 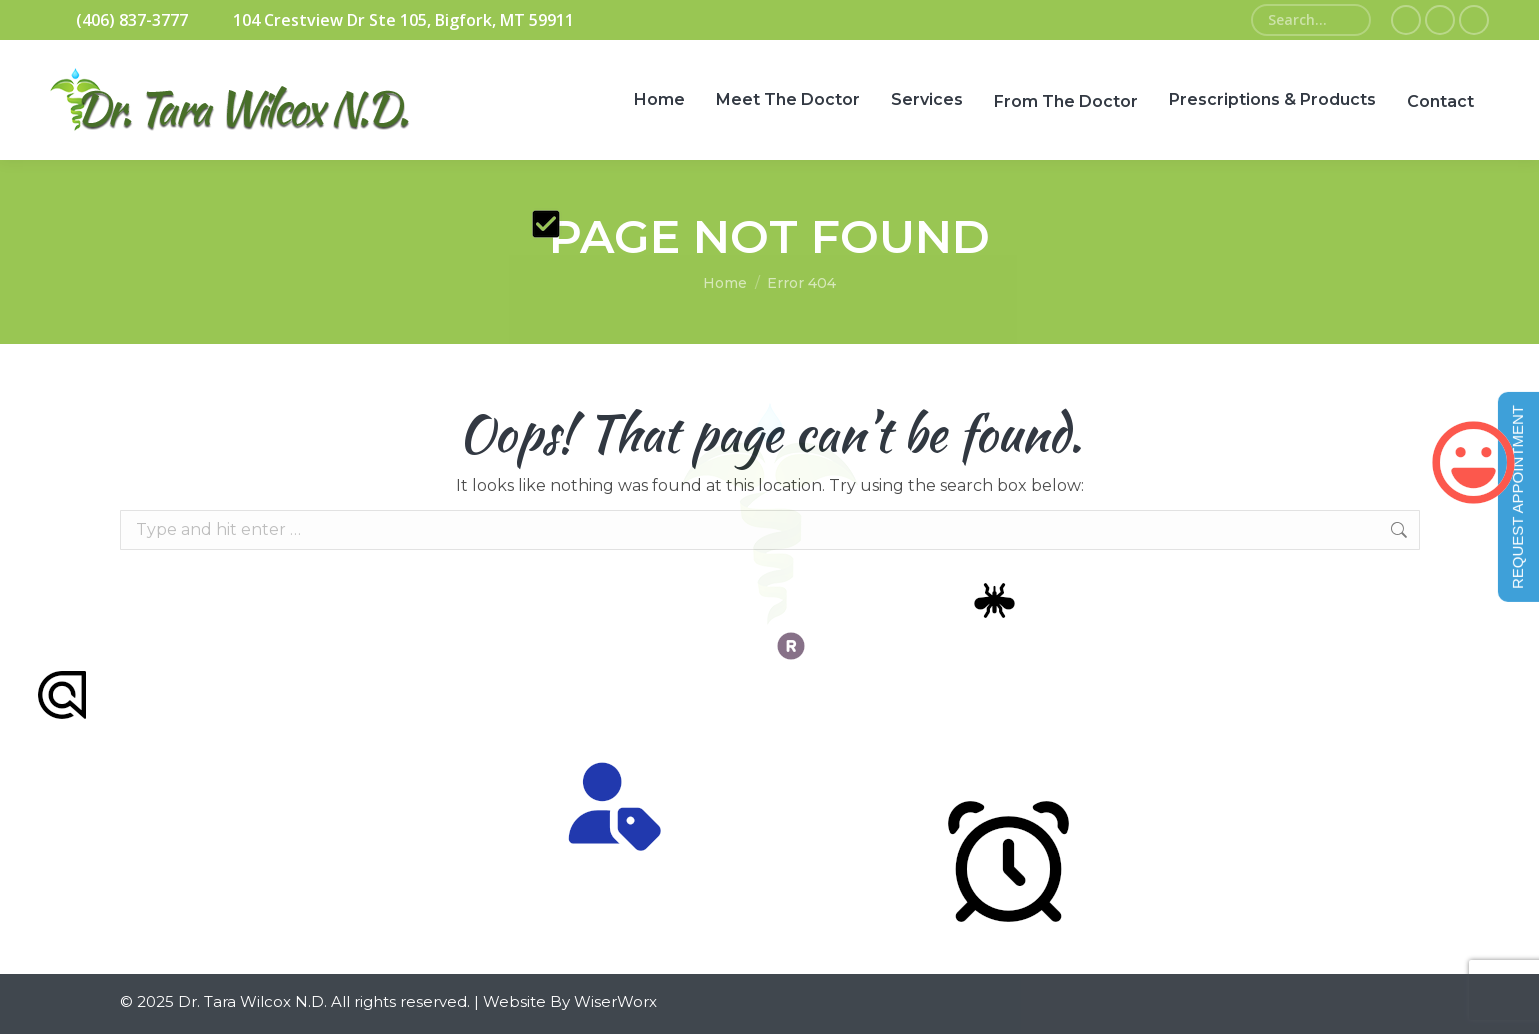 I want to click on indicates registered trademark status, so click(x=791, y=646).